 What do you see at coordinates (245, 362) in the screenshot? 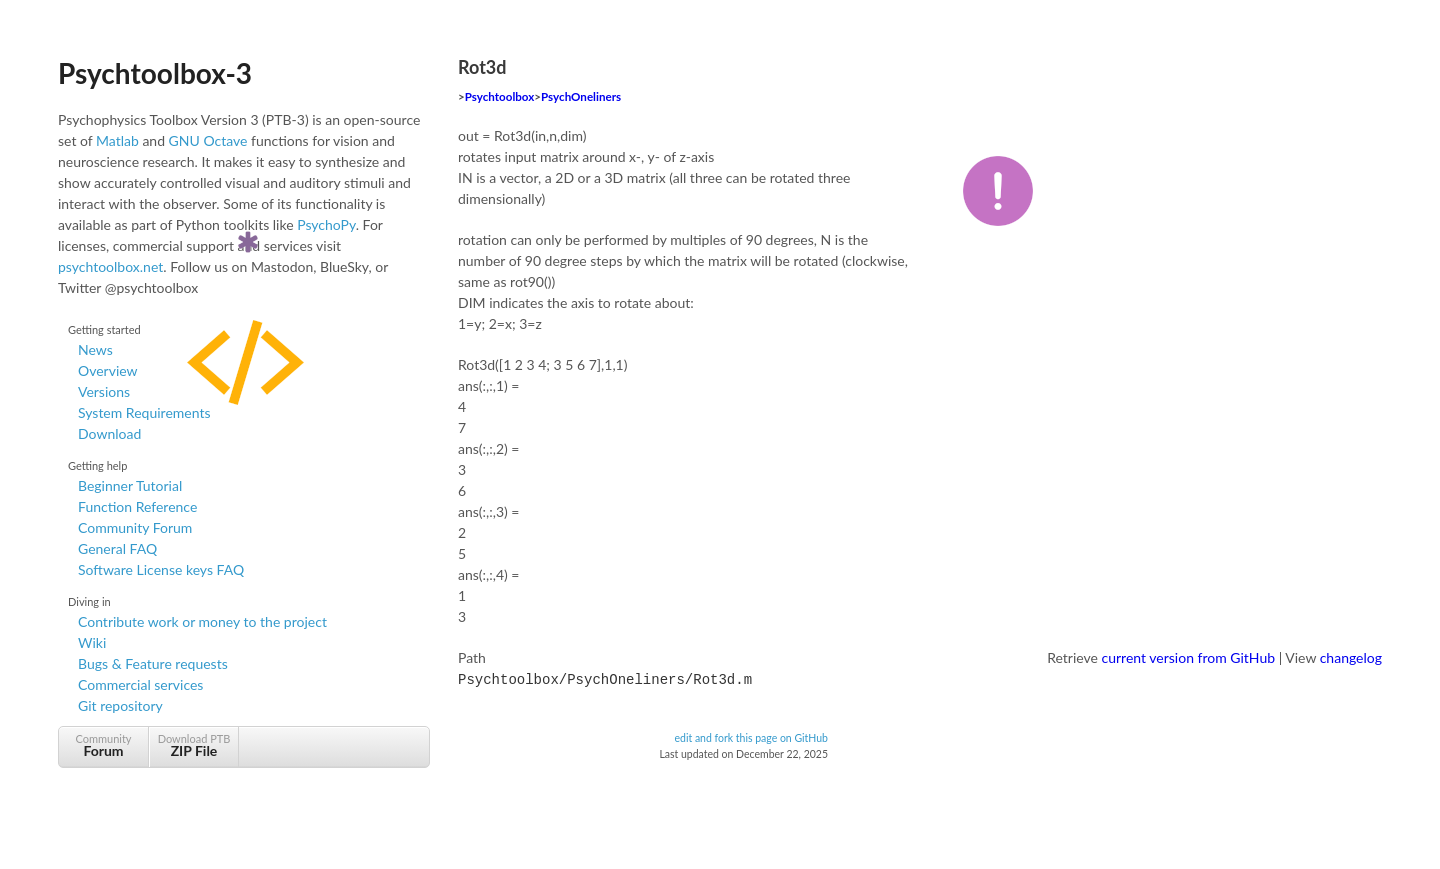
I see `view or edit source code` at bounding box center [245, 362].